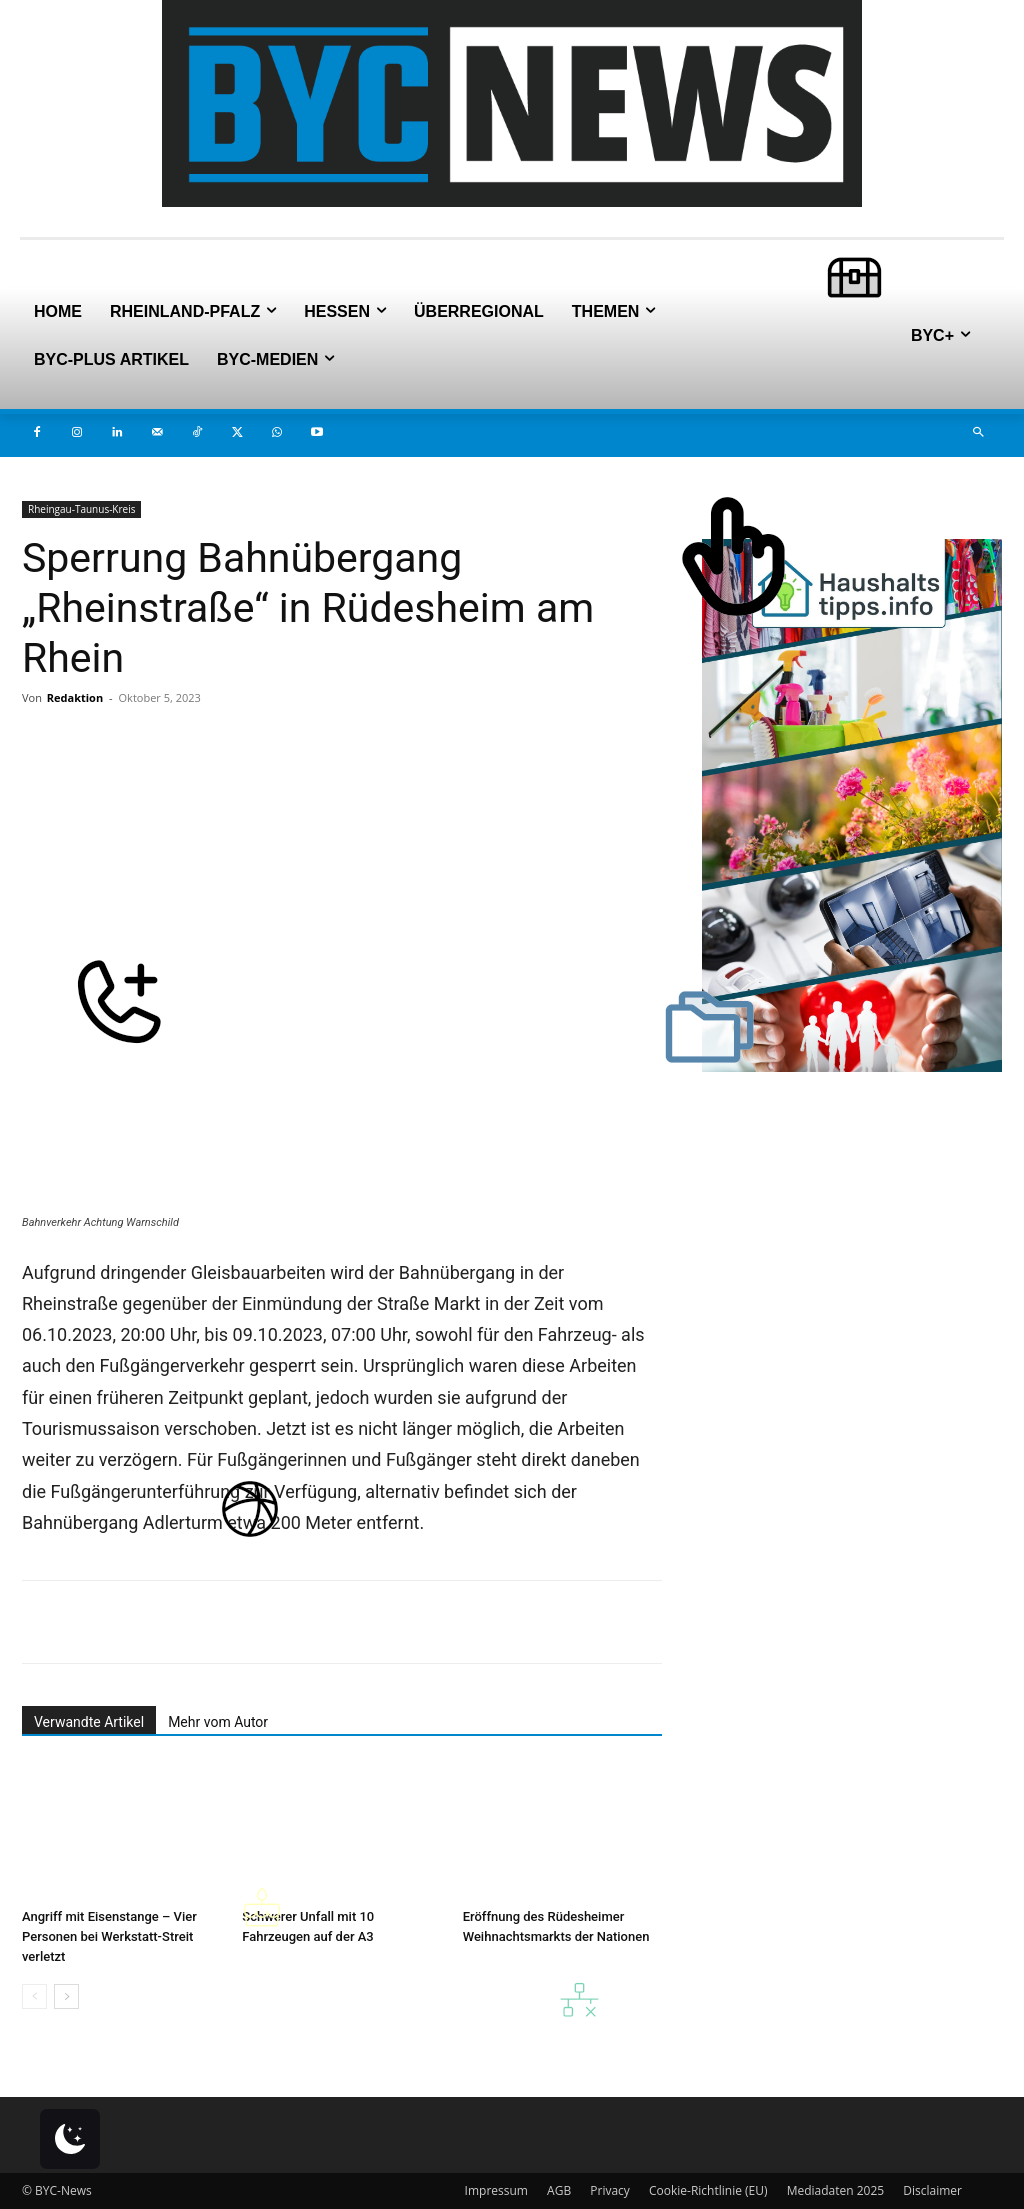  I want to click on add a new contact, so click(121, 1000).